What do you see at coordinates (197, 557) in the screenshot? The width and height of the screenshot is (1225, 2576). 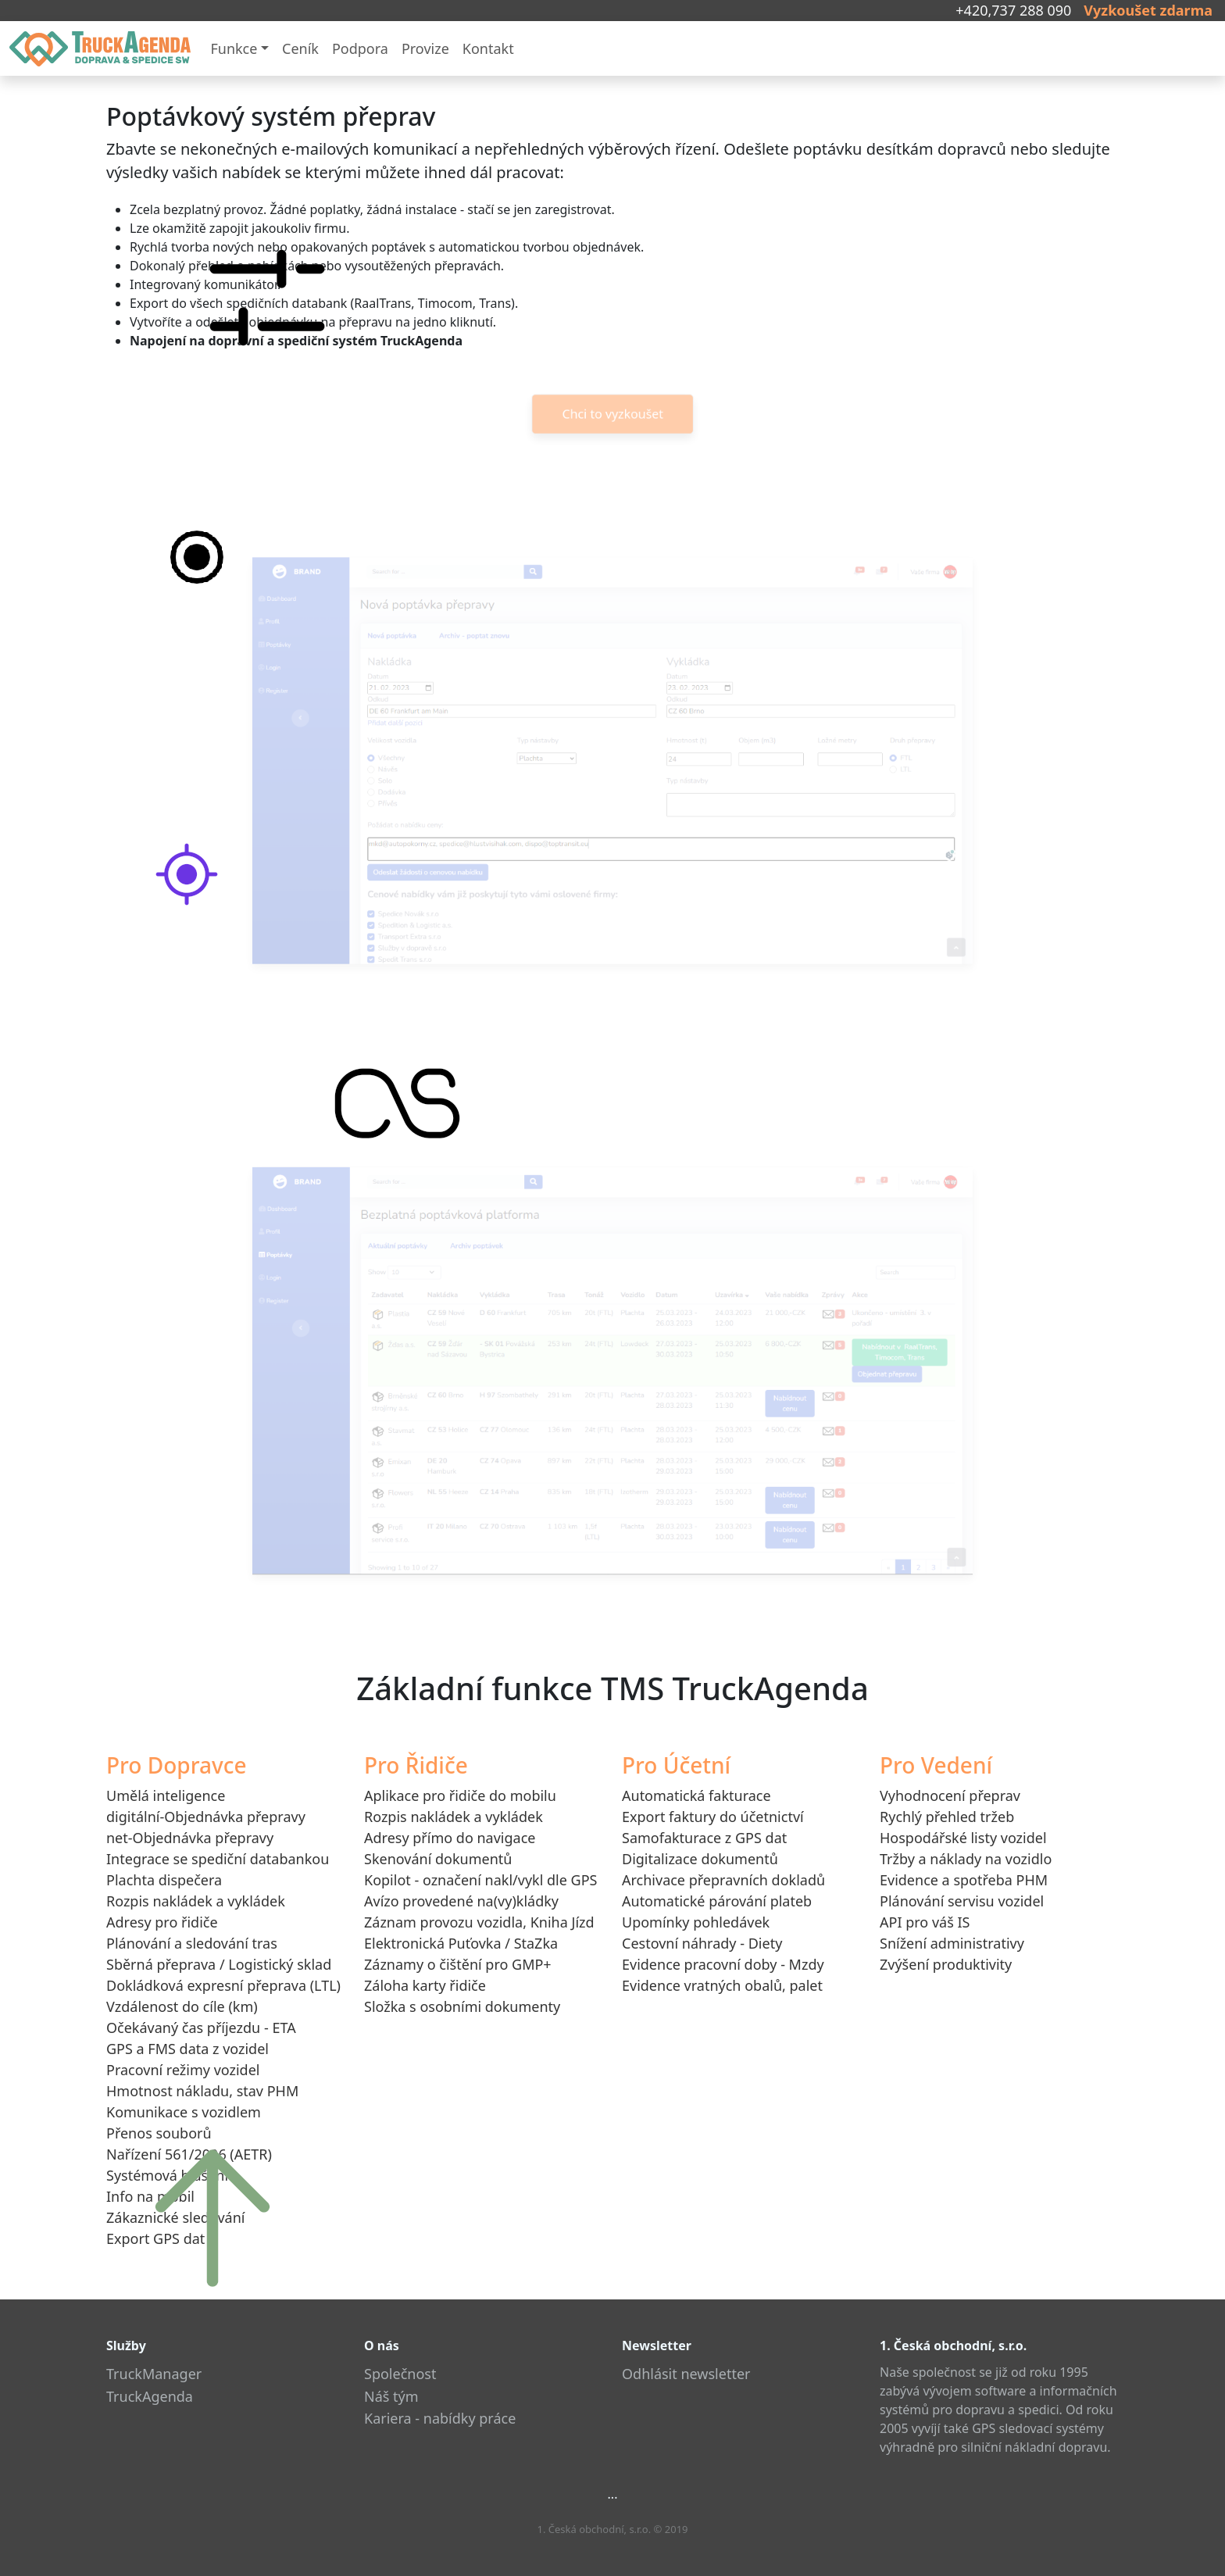 I see `indicates a selected radio button option` at bounding box center [197, 557].